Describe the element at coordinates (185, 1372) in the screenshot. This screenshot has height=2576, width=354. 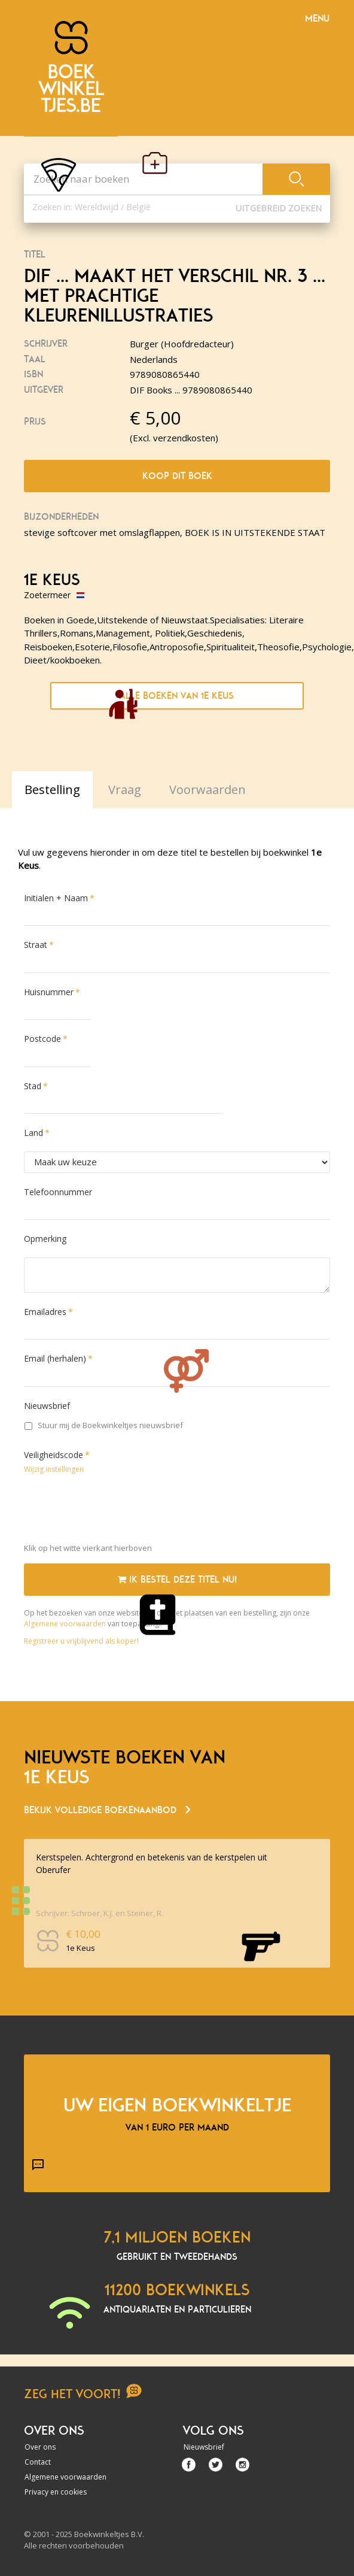
I see `indicates gender or sex selection options` at that location.